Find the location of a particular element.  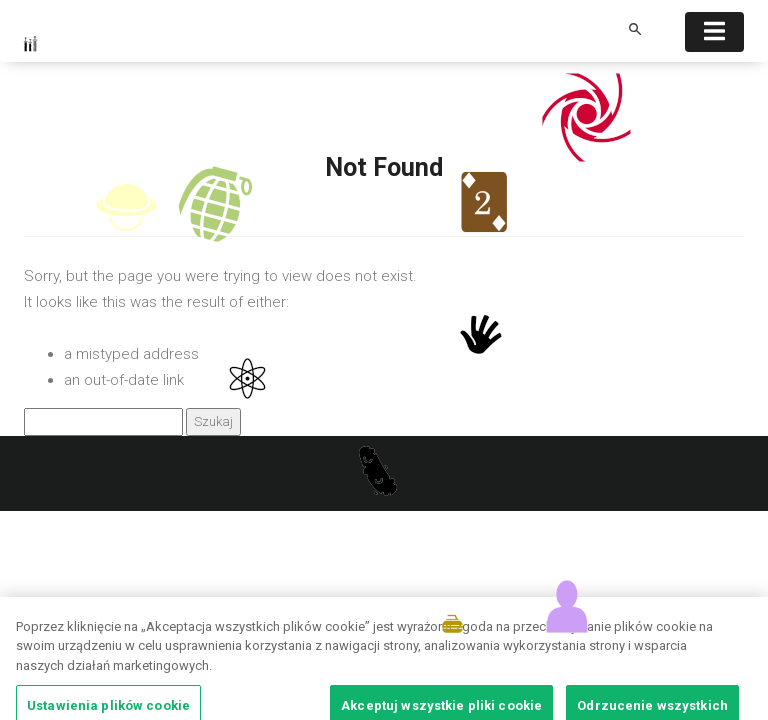

spy or stealth game mode is located at coordinates (586, 117).